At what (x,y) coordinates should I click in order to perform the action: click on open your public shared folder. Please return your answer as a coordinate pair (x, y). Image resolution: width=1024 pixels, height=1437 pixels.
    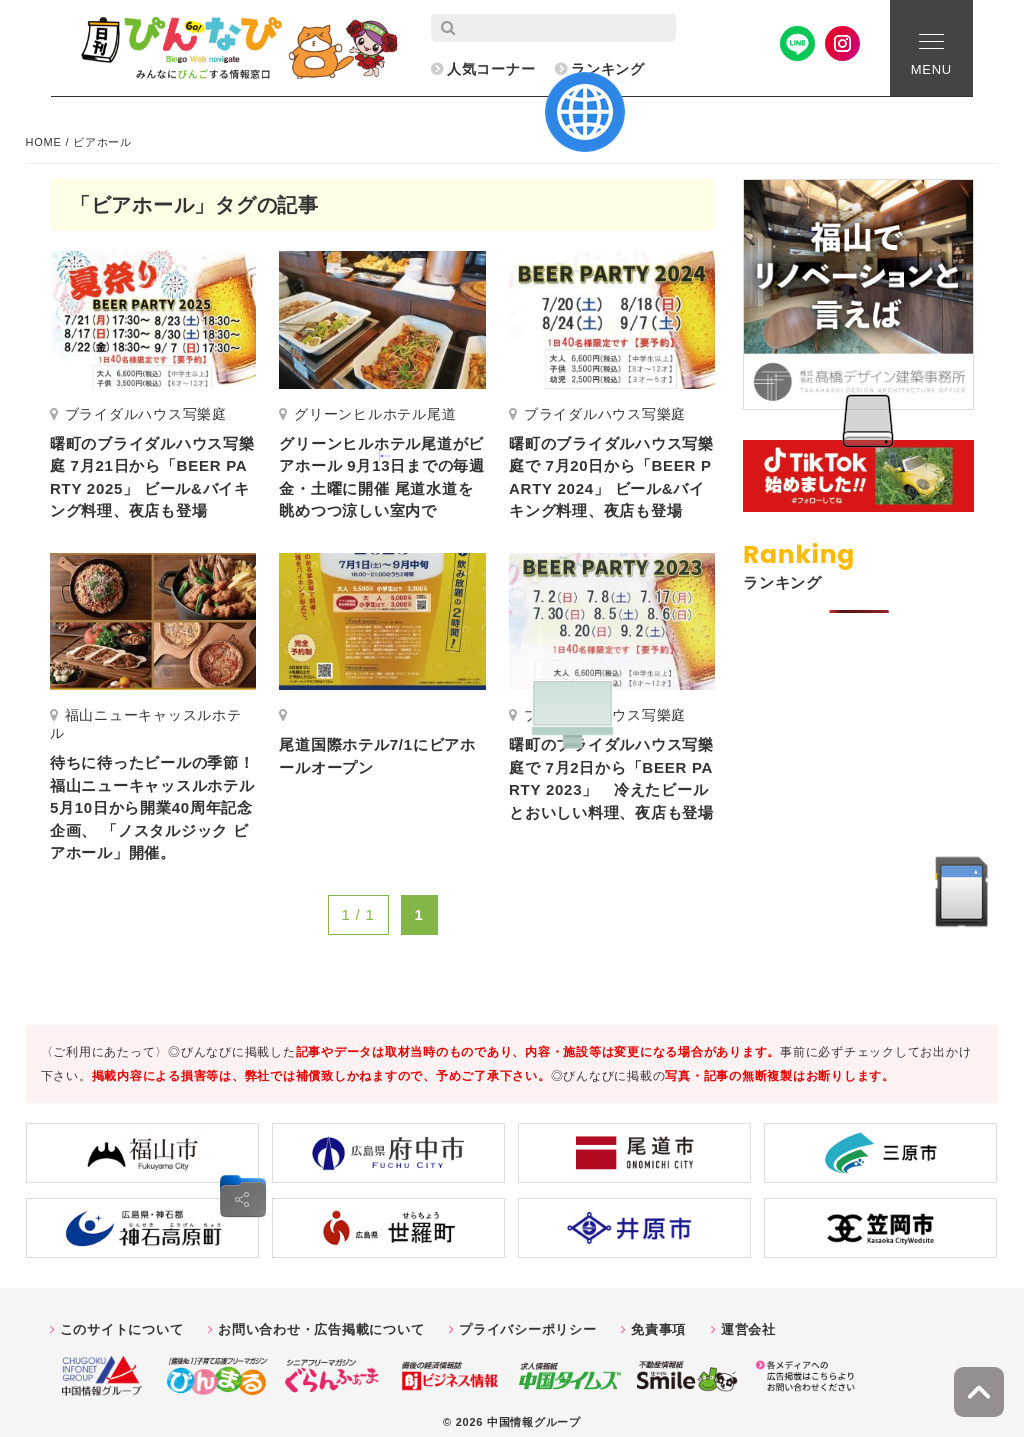
    Looking at the image, I should click on (243, 1196).